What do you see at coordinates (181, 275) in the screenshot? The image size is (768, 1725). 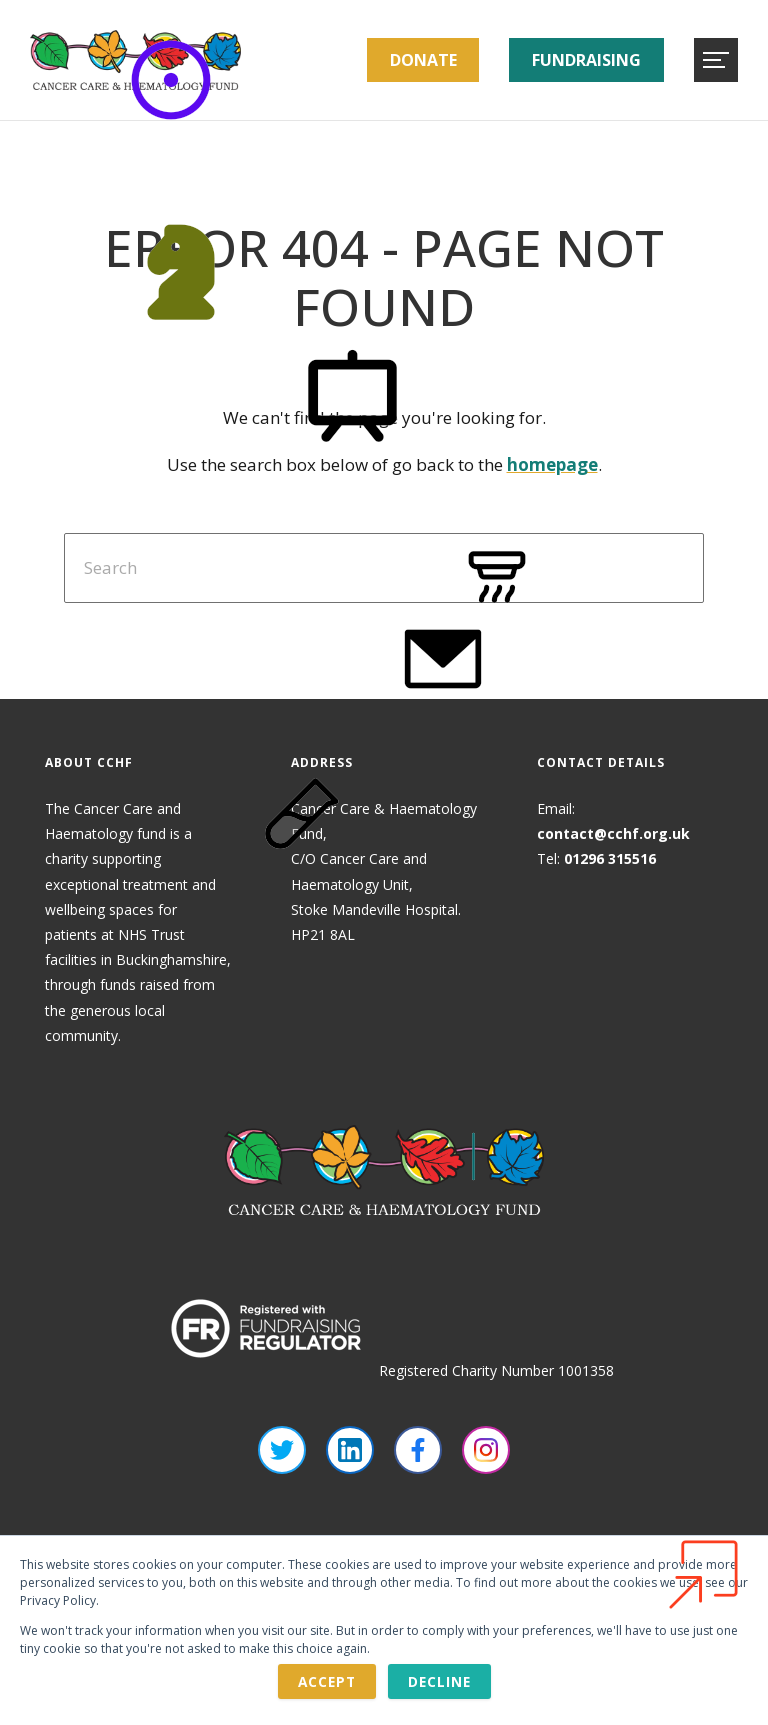 I see `play chess or access chess game` at bounding box center [181, 275].